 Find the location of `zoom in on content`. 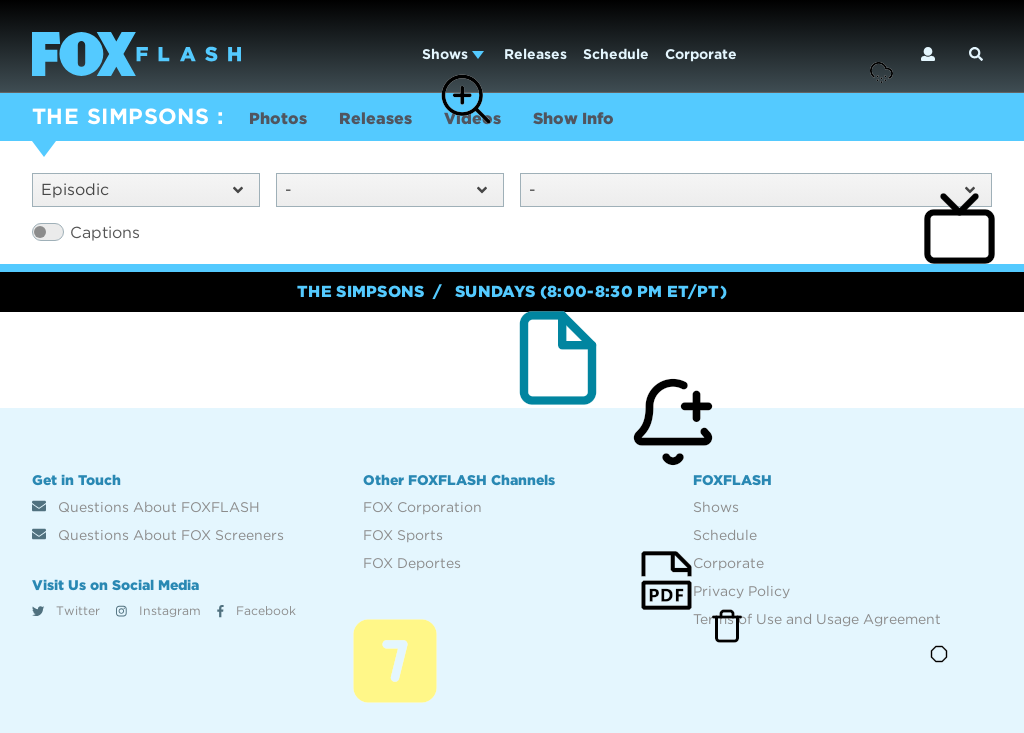

zoom in on content is located at coordinates (466, 99).